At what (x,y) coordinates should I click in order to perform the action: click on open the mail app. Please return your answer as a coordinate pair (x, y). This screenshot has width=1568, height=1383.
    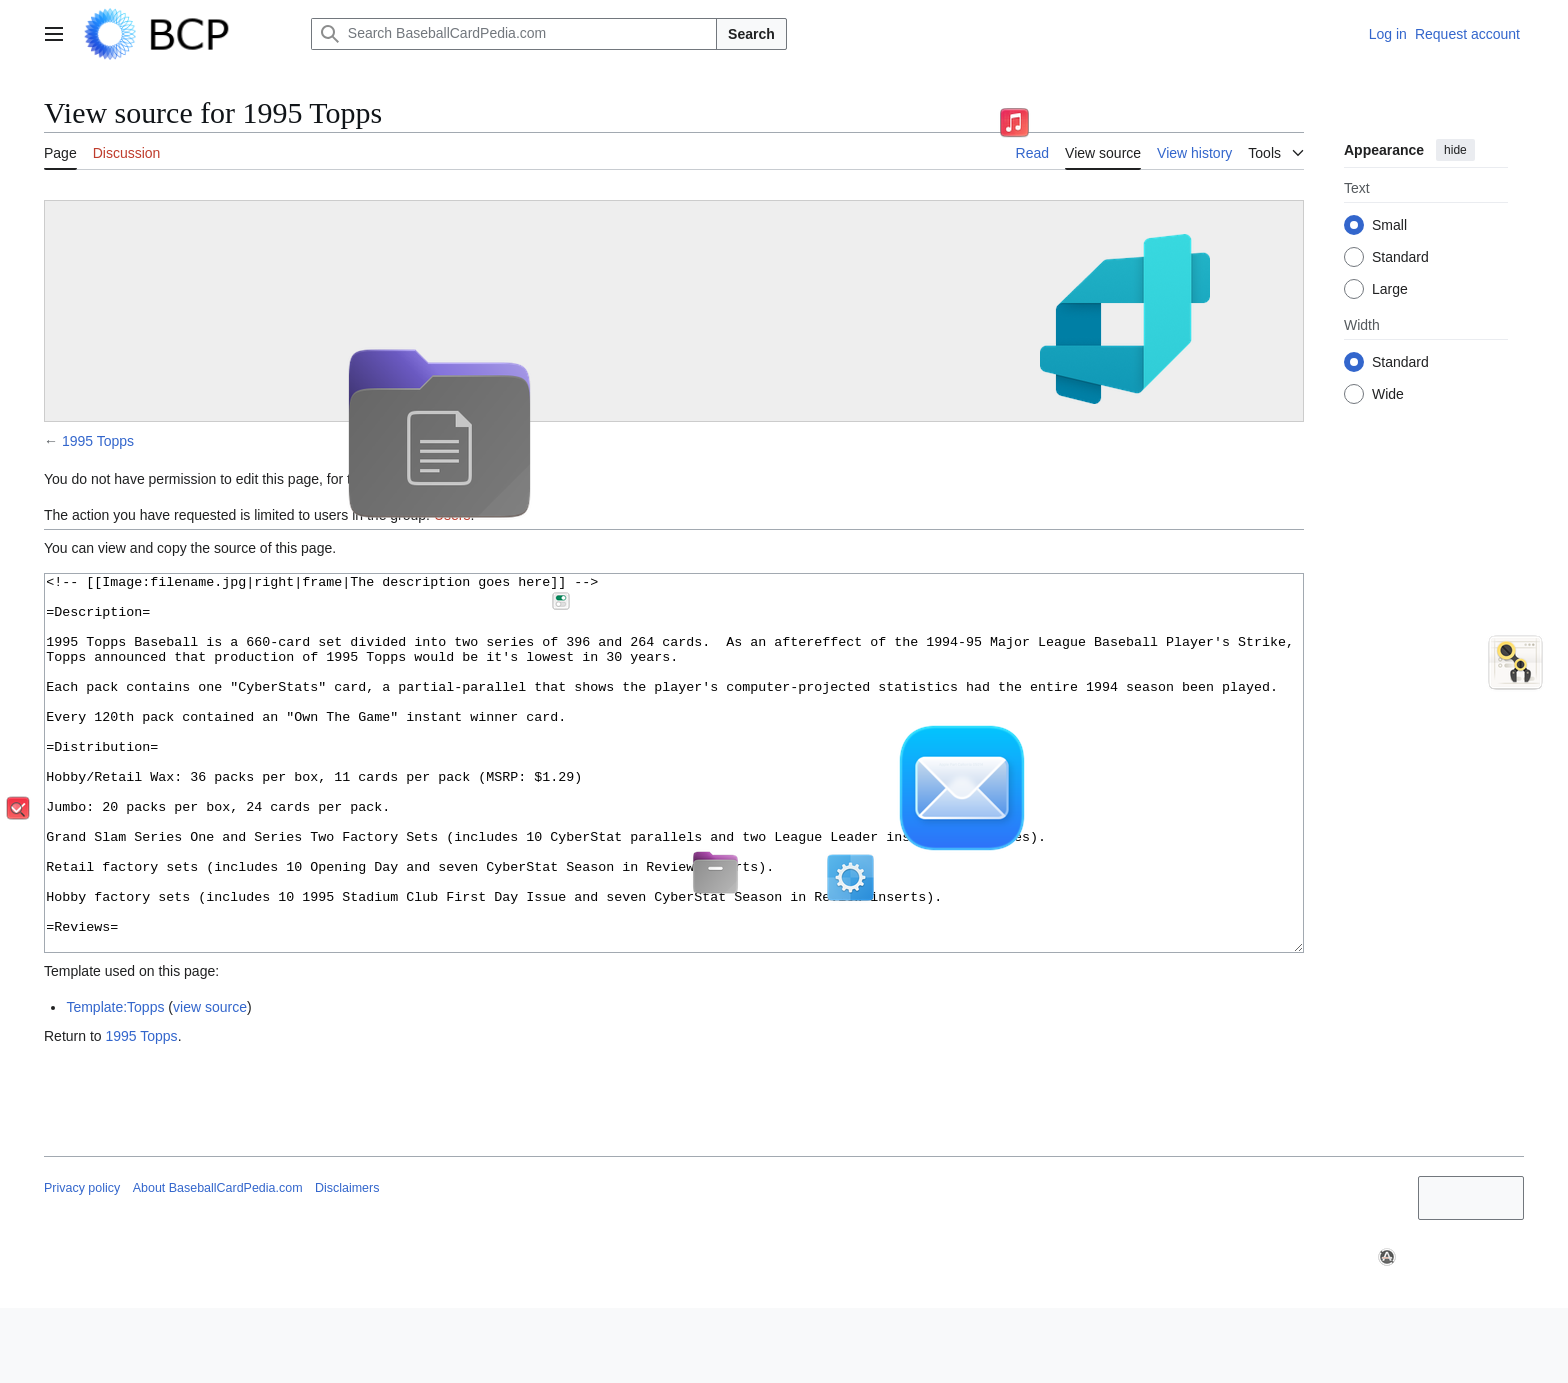
    Looking at the image, I should click on (962, 788).